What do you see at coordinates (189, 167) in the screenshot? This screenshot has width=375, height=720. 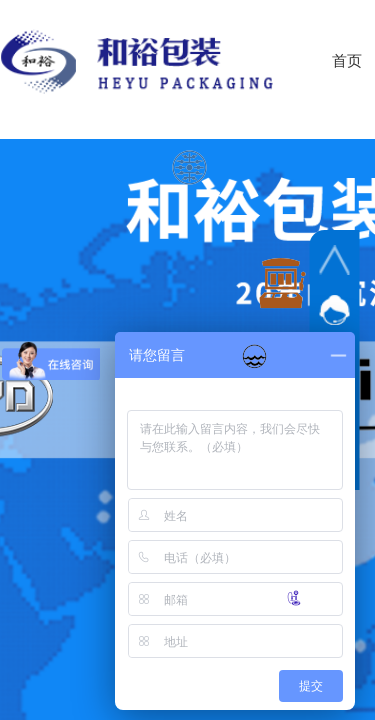 I see `access cage or enclosure settings in a game` at bounding box center [189, 167].